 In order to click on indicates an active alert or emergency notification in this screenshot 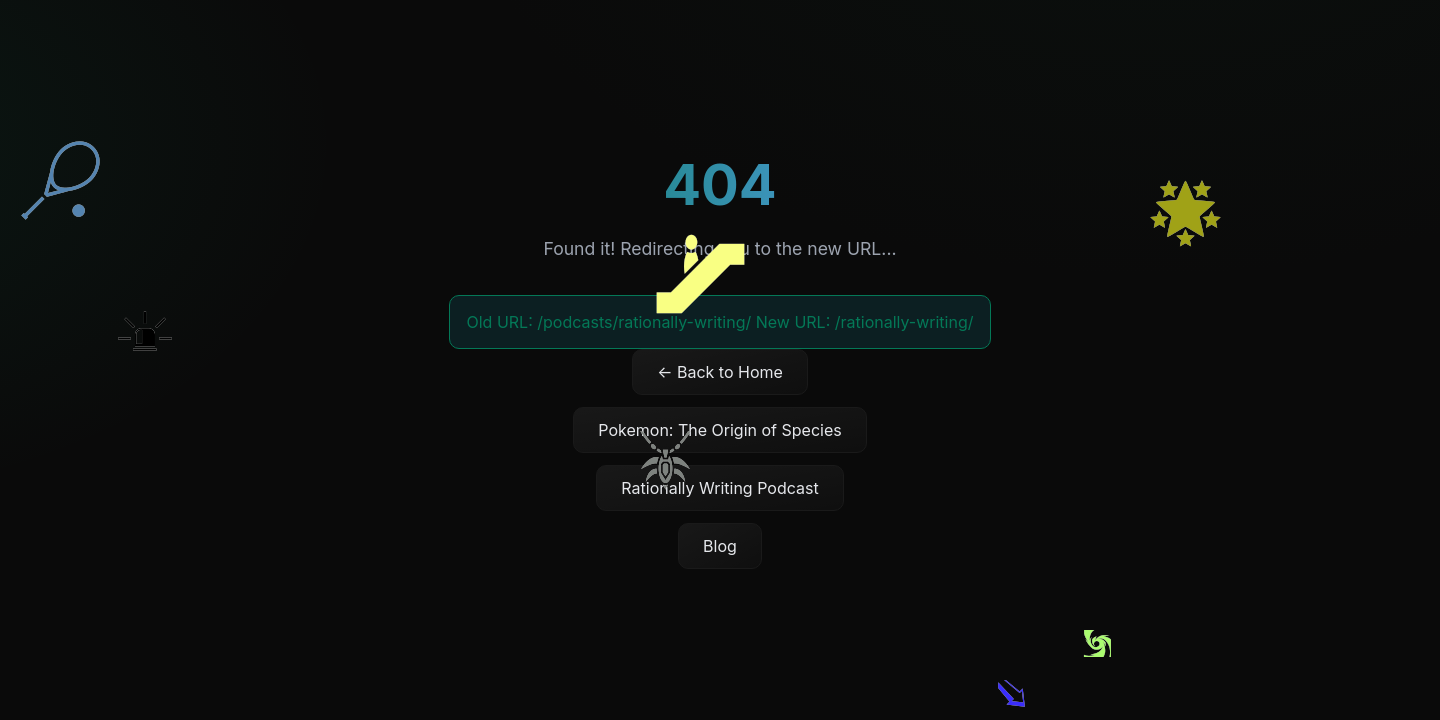, I will do `click(145, 331)`.